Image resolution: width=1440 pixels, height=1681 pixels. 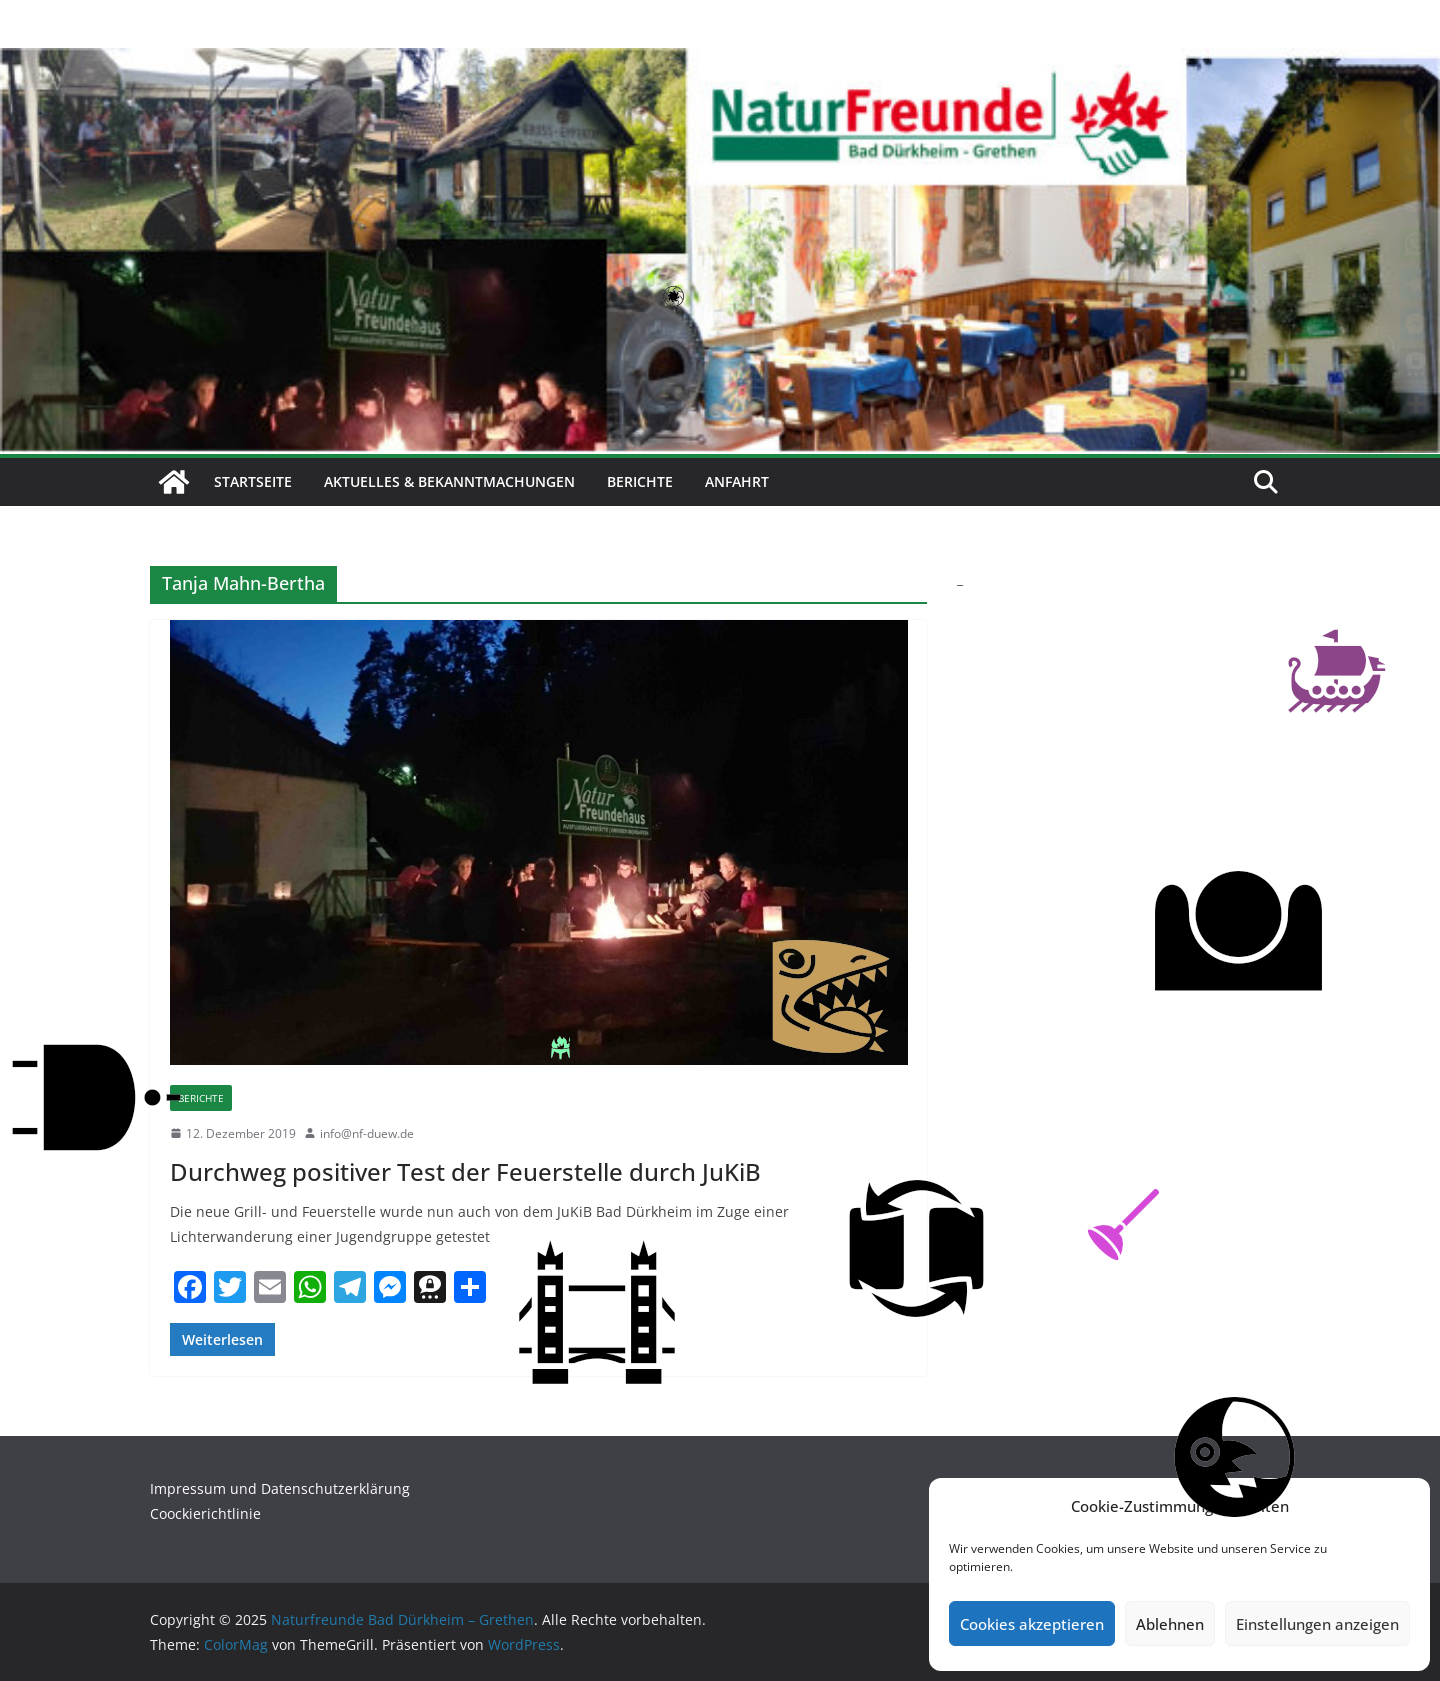 What do you see at coordinates (560, 1047) in the screenshot?
I see `indicates fire pit or outdoor heating element` at bounding box center [560, 1047].